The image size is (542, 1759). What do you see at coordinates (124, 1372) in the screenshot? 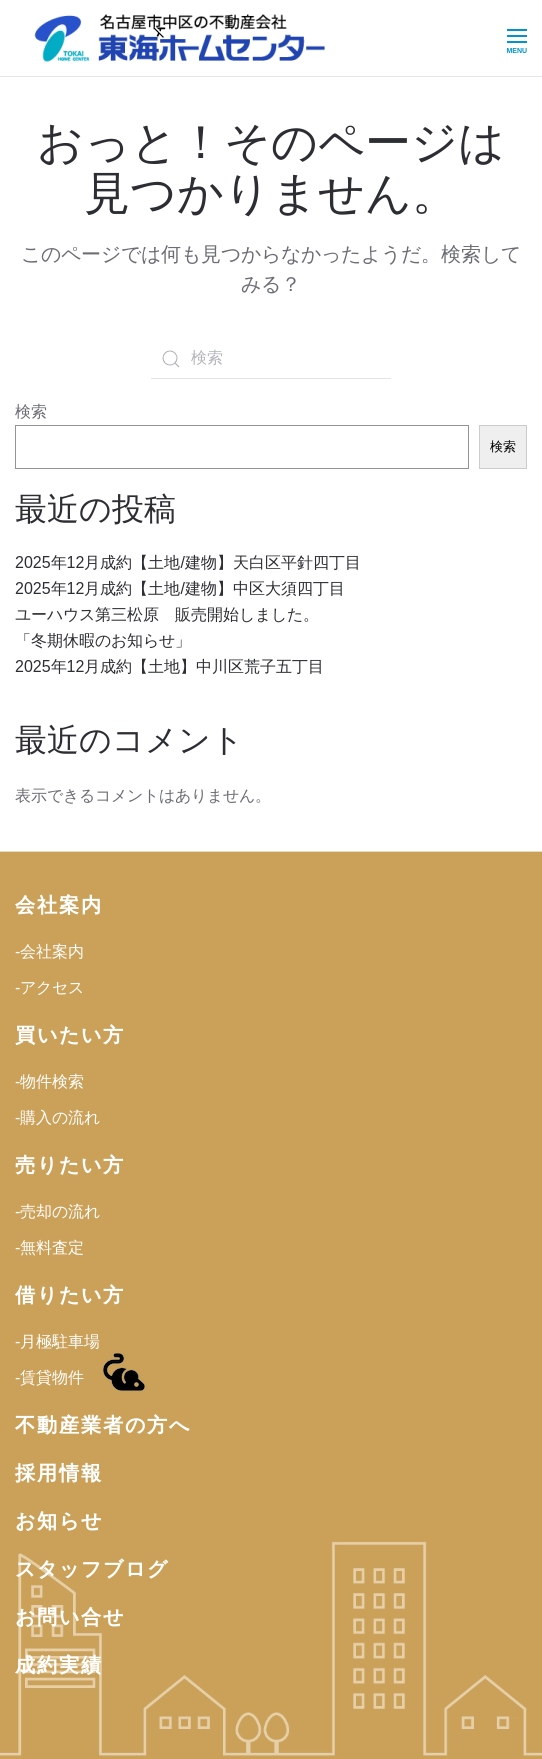
I see `request pest control services for rodents` at bounding box center [124, 1372].